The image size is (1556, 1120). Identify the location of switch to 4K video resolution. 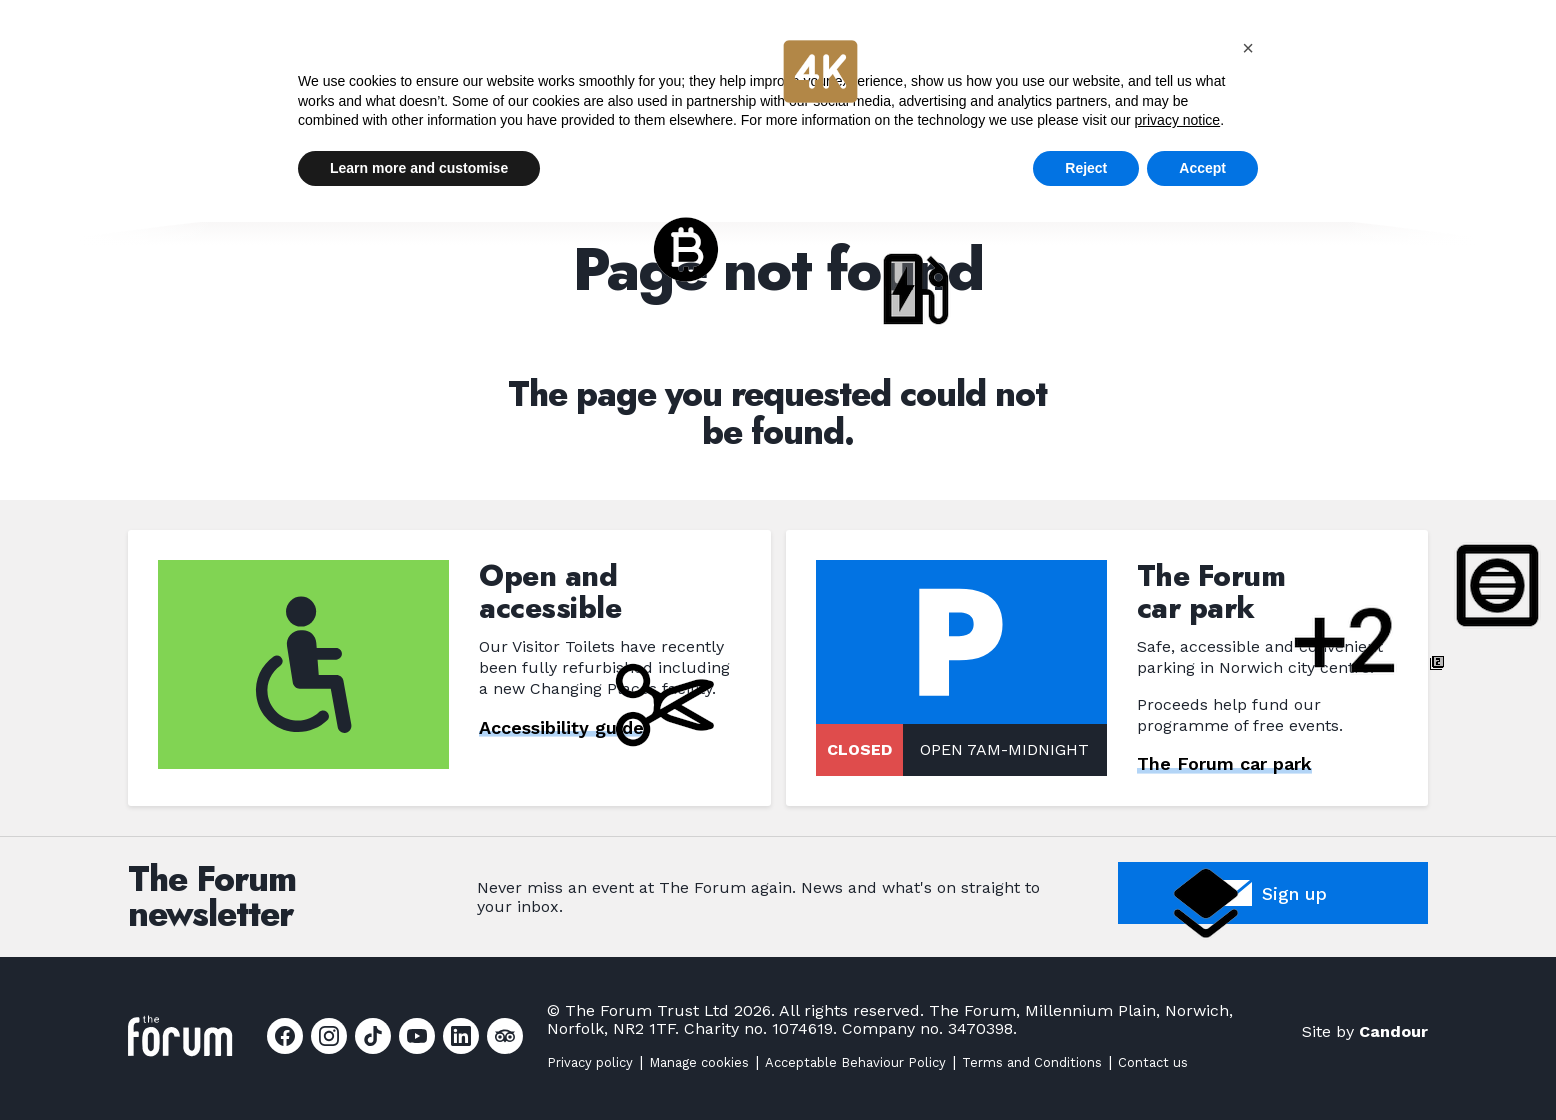
(820, 71).